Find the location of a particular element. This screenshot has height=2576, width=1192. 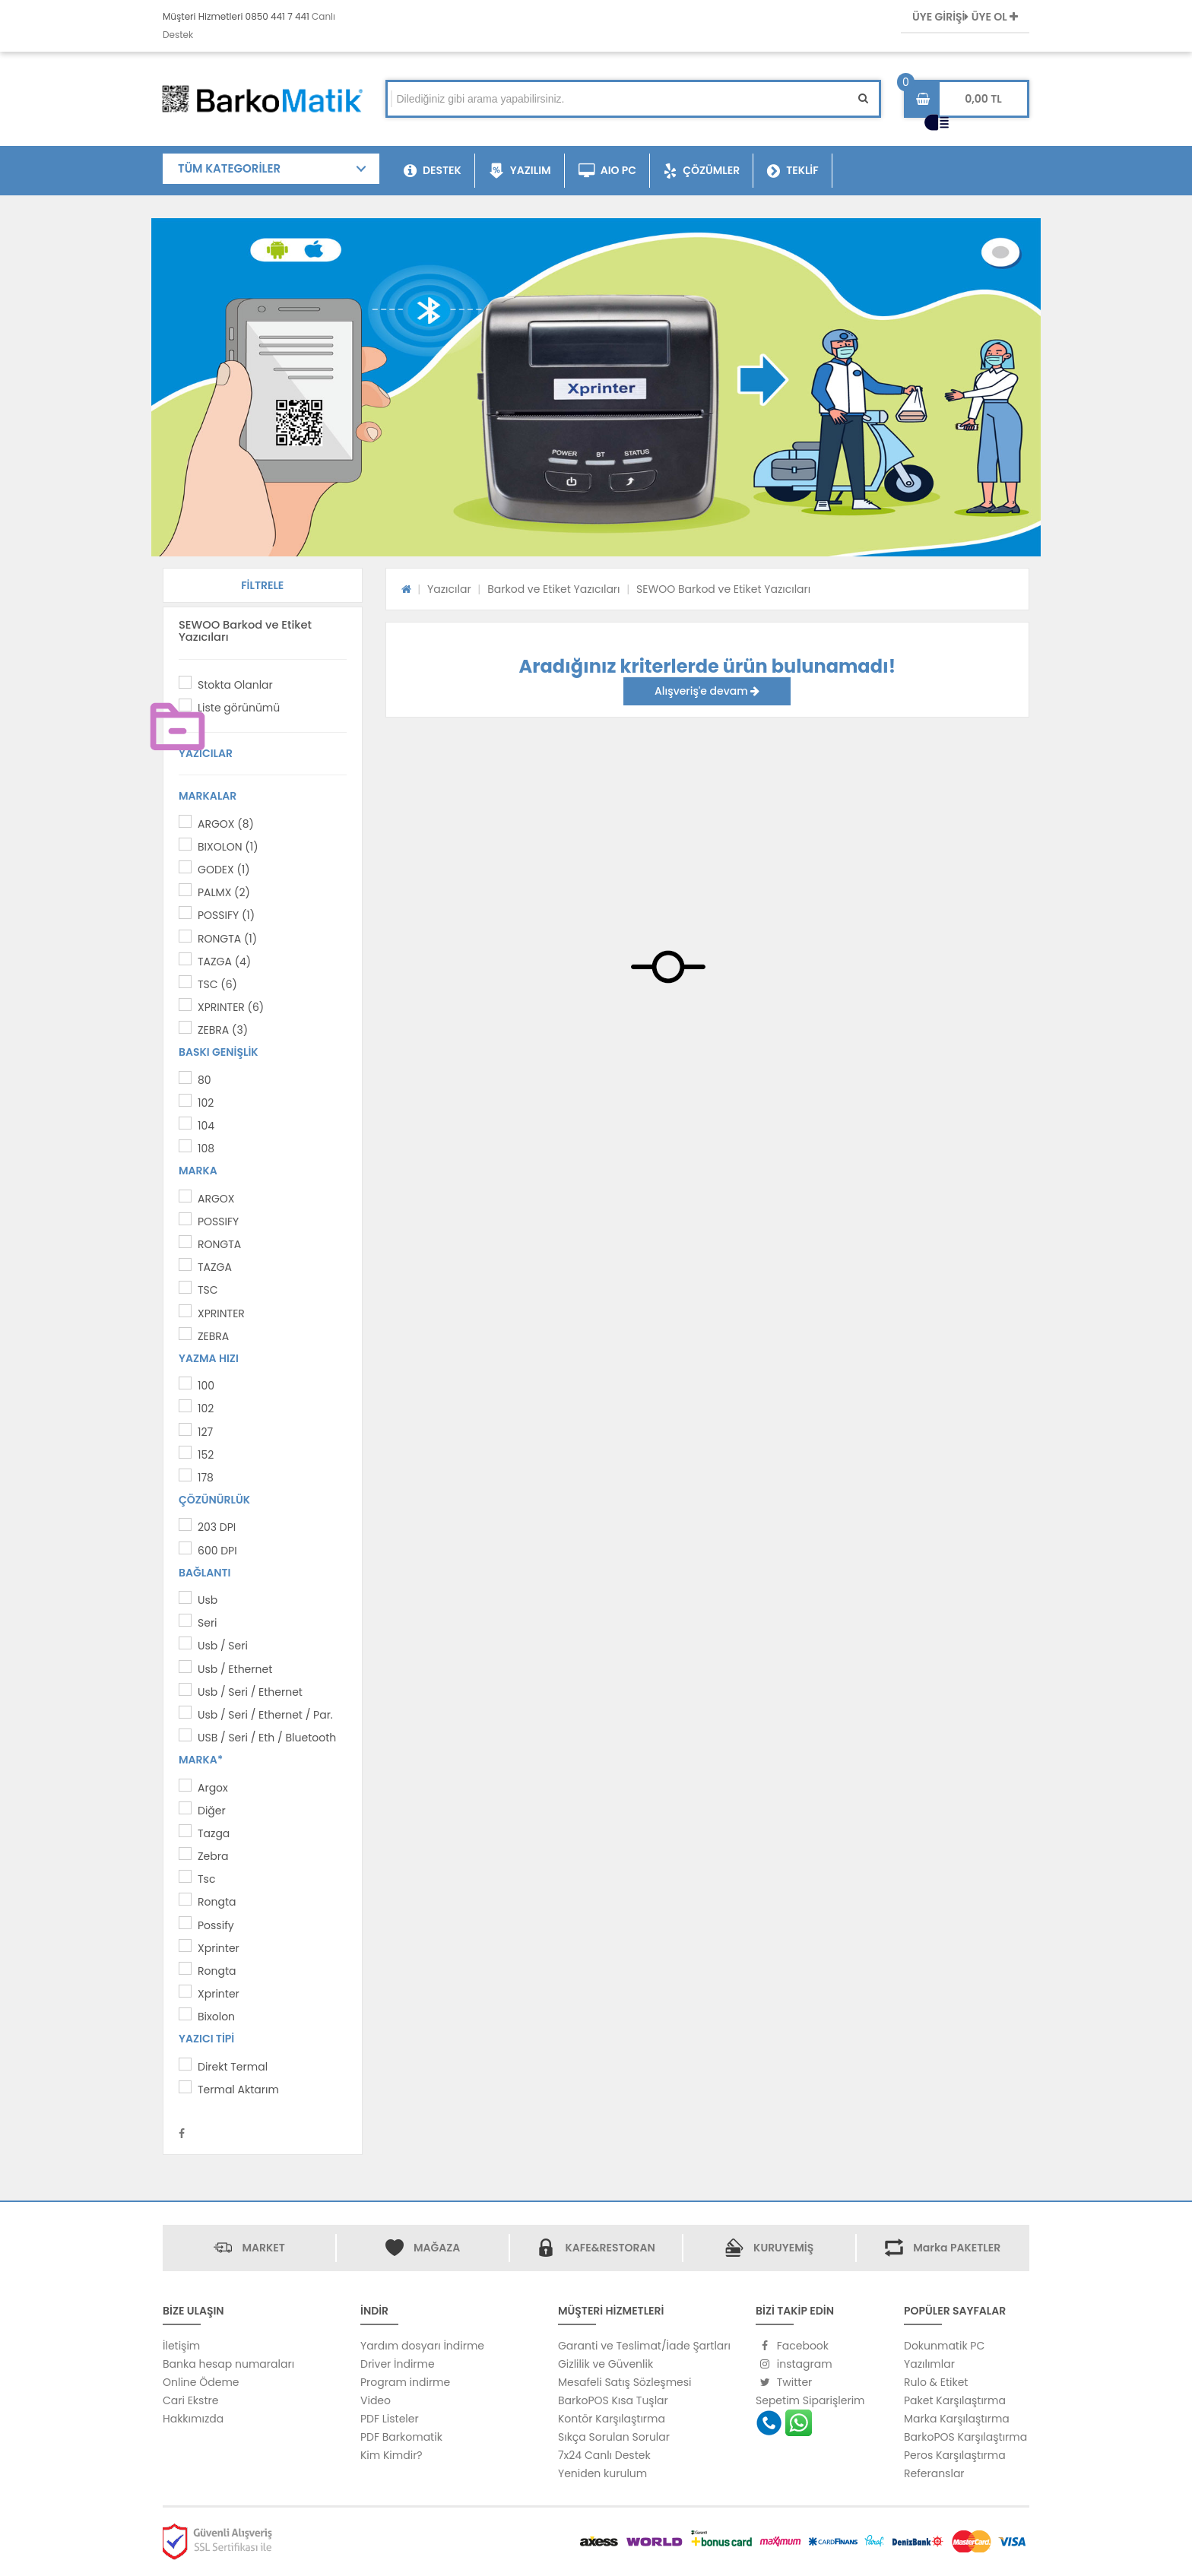

view commit history in version control is located at coordinates (668, 967).